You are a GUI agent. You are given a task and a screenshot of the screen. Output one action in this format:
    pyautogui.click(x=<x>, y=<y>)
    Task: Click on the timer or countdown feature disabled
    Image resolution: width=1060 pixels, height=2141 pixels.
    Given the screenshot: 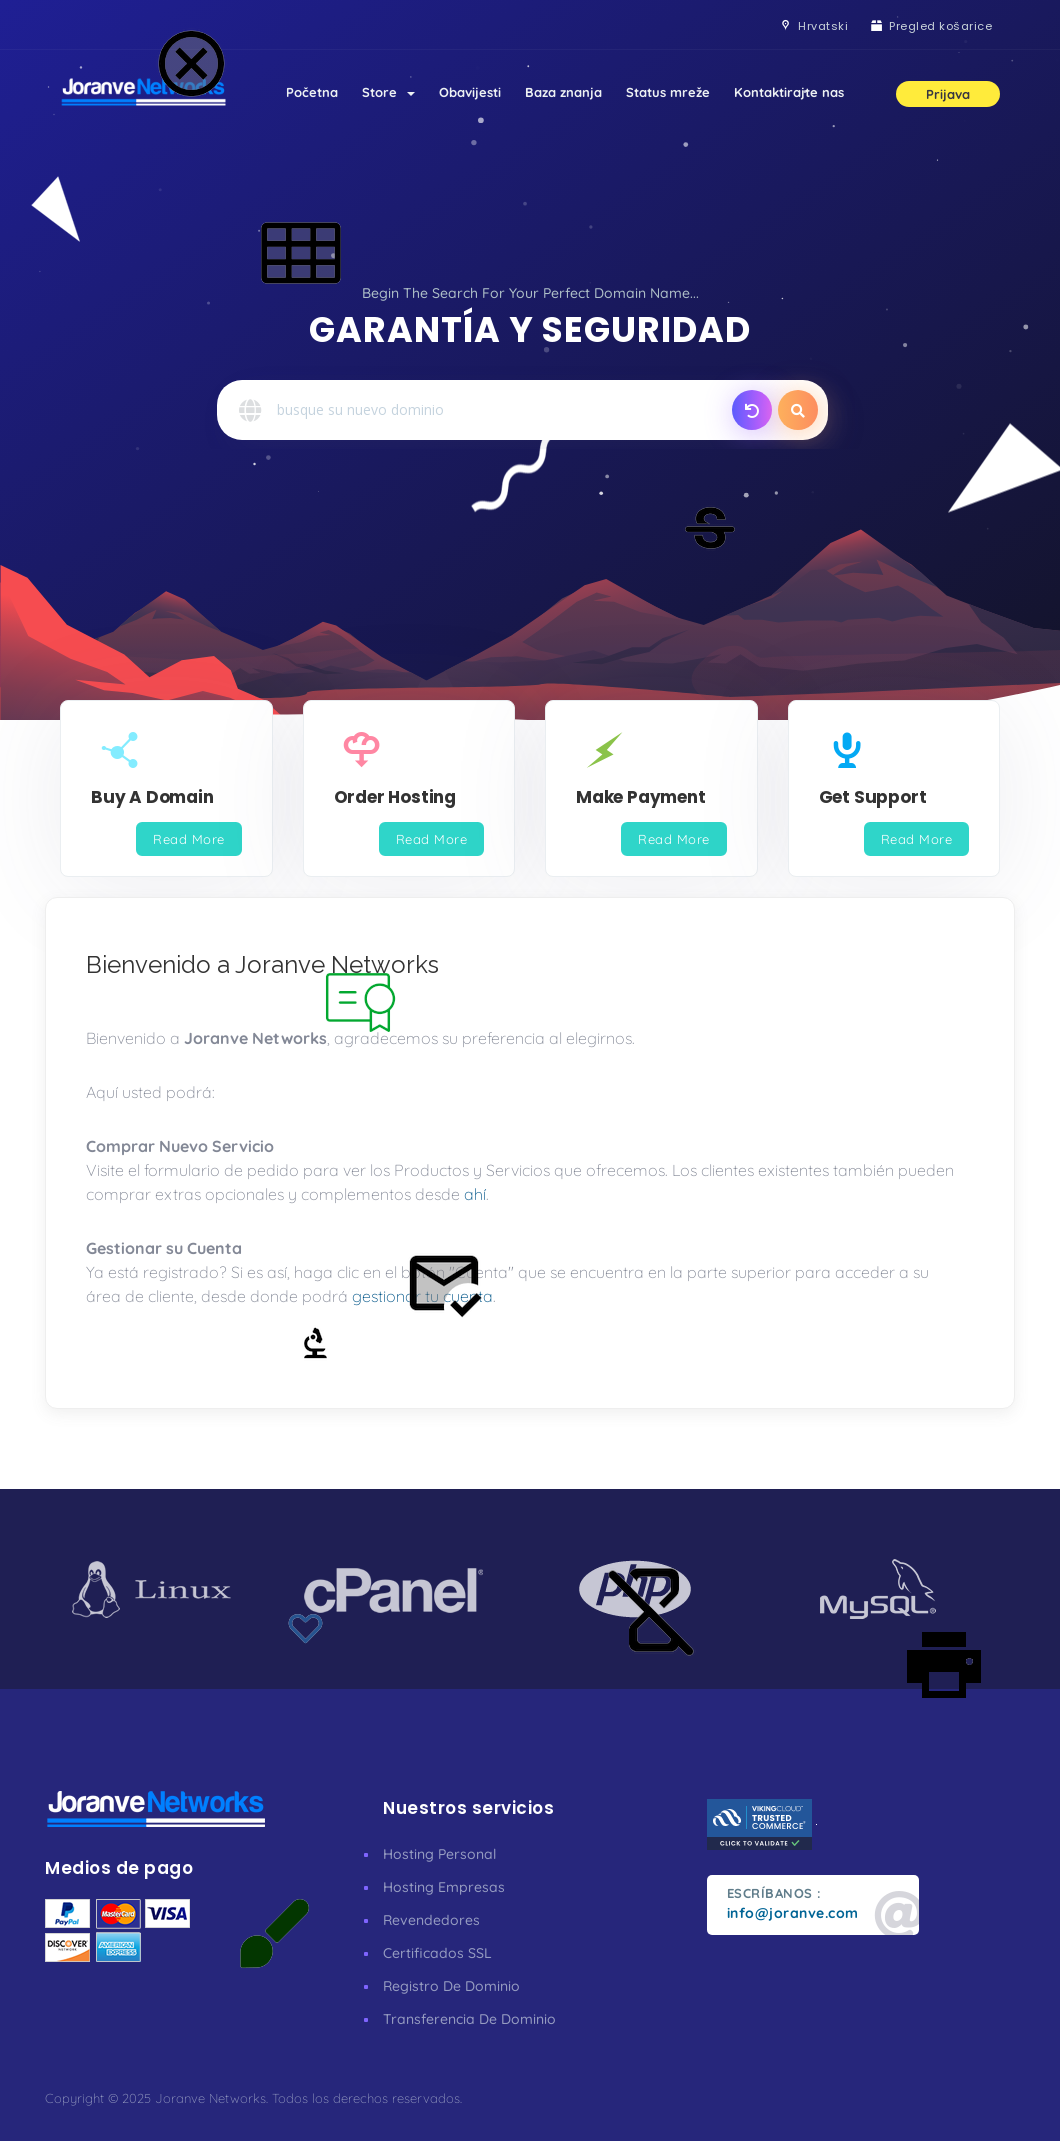 What is the action you would take?
    pyautogui.click(x=654, y=1610)
    